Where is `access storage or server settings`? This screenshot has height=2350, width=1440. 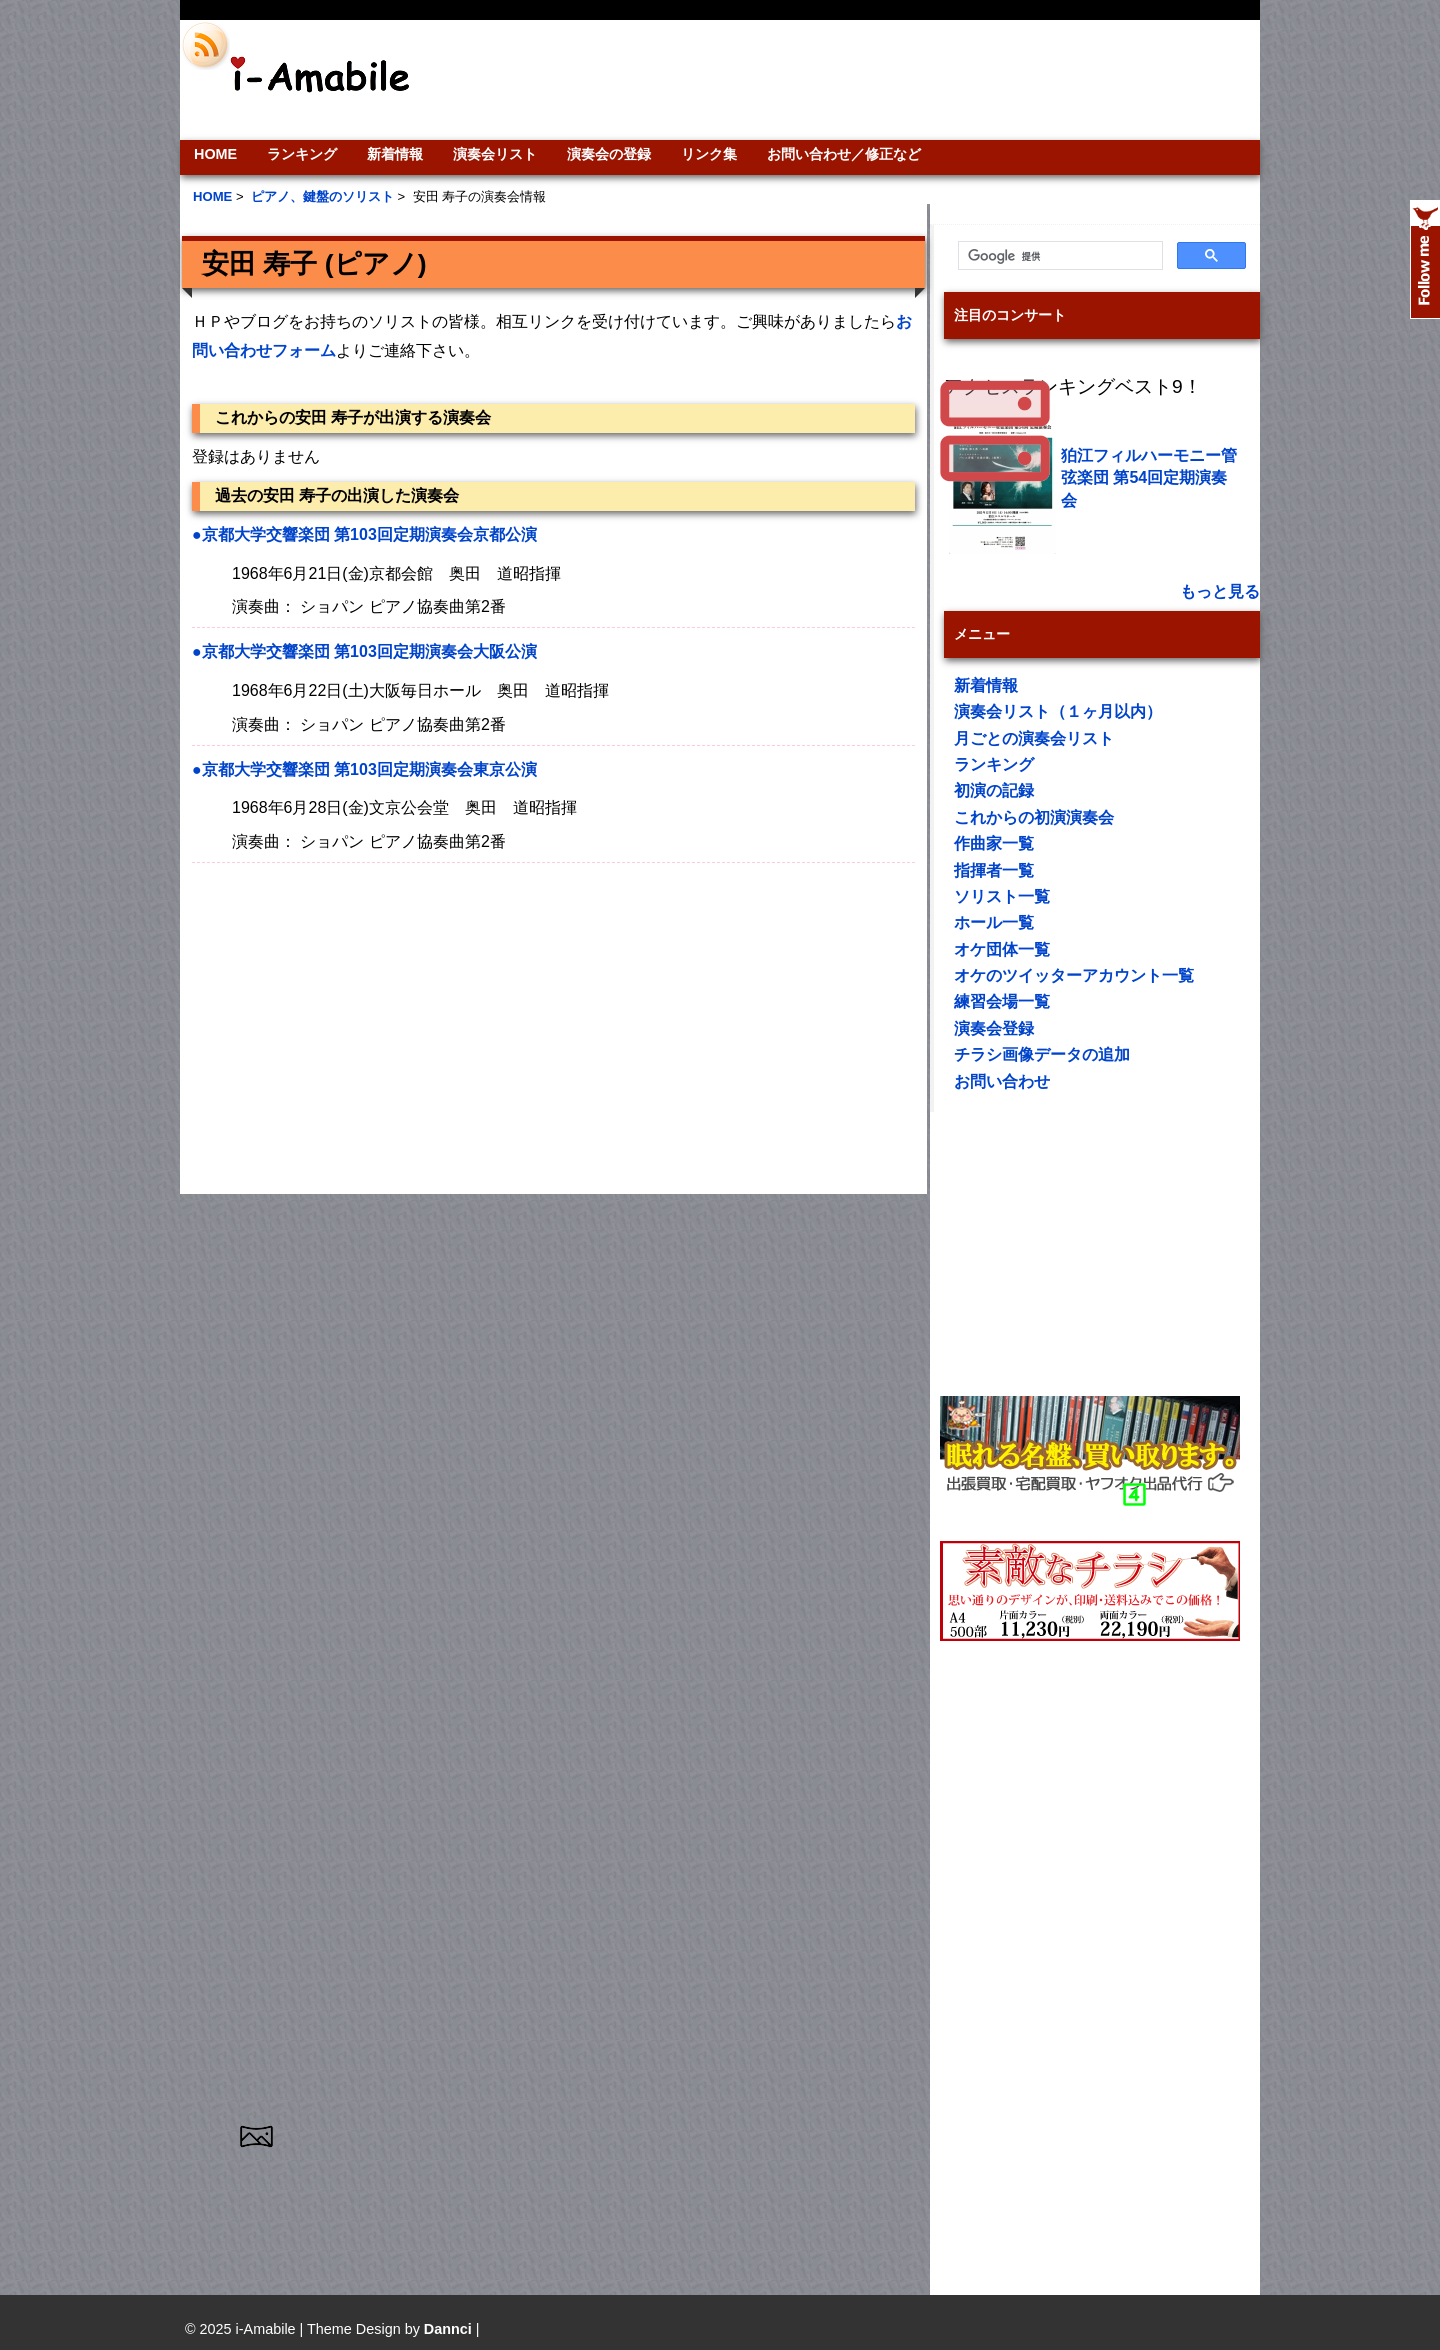
access storage or server settings is located at coordinates (995, 431).